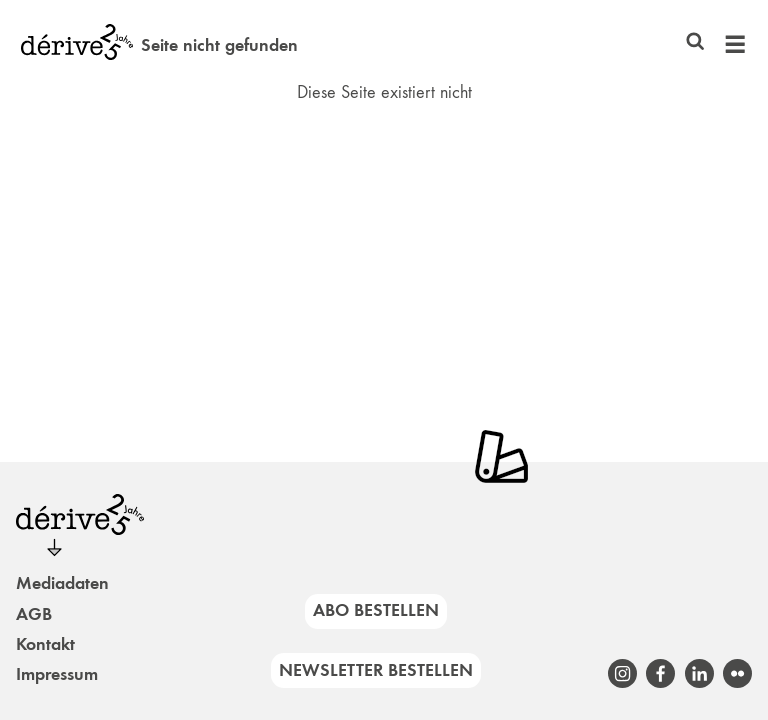  Describe the element at coordinates (54, 547) in the screenshot. I see `download a file or content` at that location.